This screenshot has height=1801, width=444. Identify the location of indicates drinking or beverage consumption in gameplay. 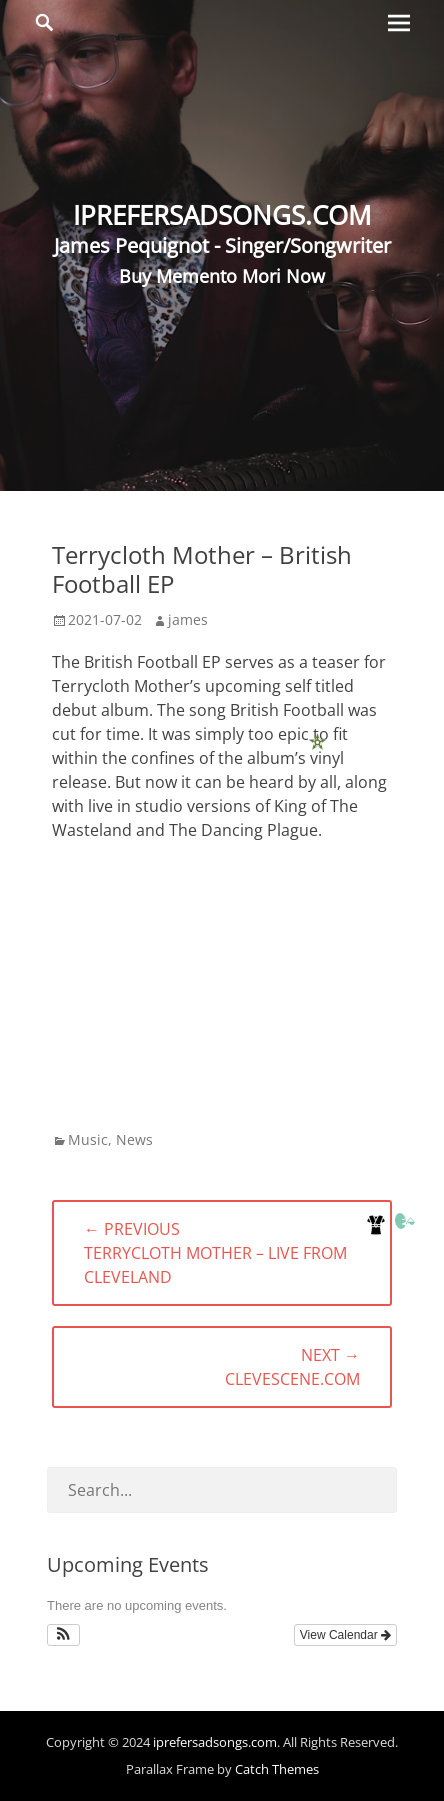
(405, 1221).